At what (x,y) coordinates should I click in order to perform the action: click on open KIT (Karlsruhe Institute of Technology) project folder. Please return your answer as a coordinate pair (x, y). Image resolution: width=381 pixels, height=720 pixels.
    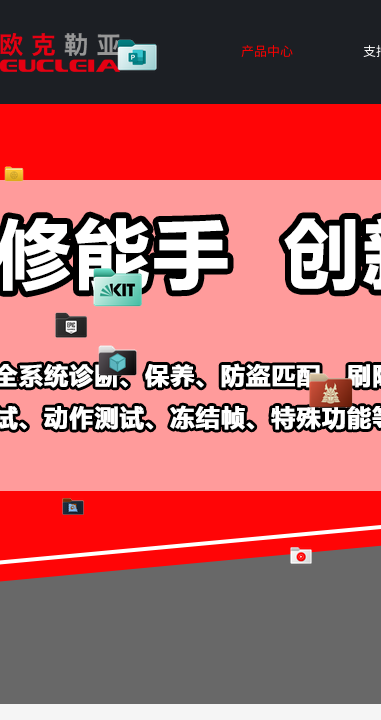
    Looking at the image, I should click on (117, 288).